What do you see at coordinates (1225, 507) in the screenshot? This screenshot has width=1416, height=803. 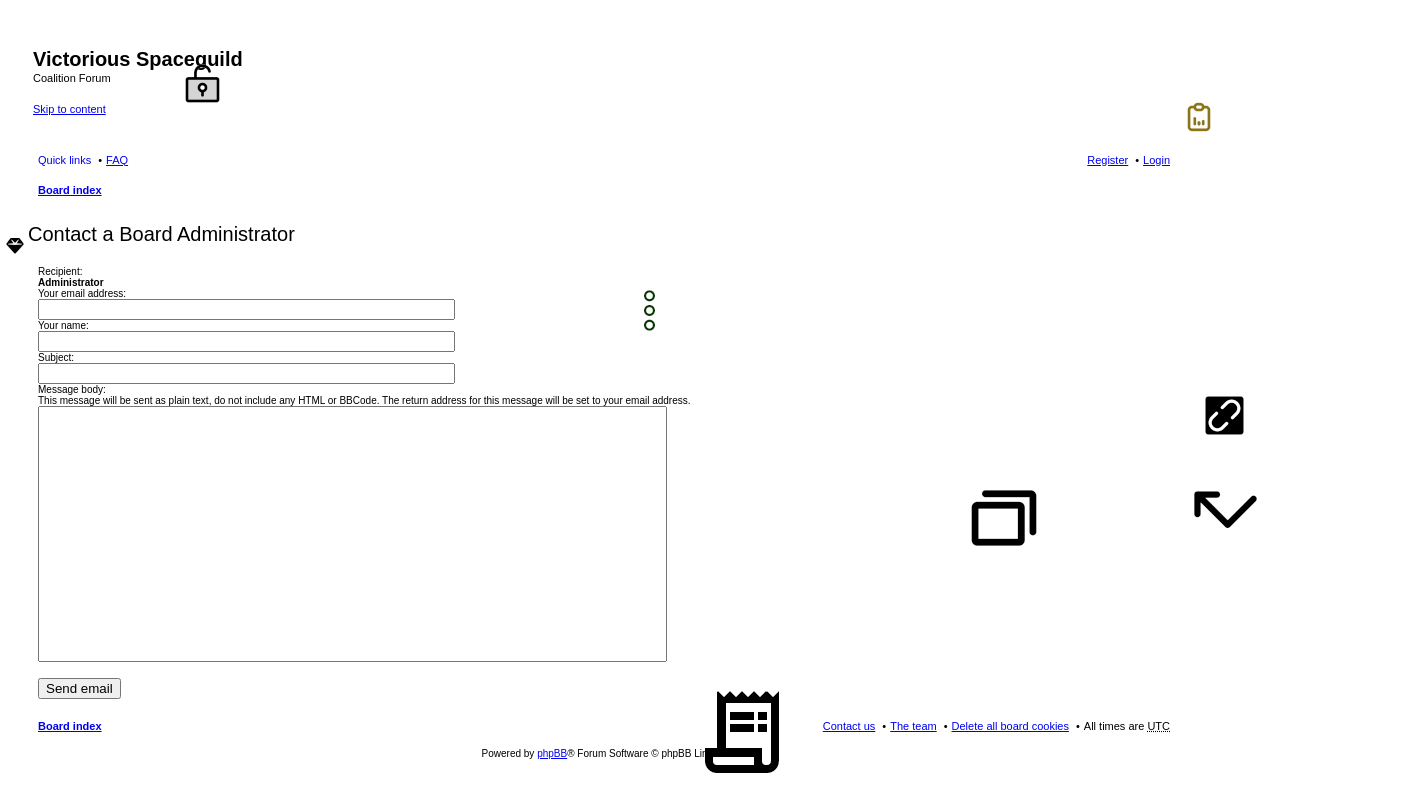 I see `go back to previous step` at bounding box center [1225, 507].